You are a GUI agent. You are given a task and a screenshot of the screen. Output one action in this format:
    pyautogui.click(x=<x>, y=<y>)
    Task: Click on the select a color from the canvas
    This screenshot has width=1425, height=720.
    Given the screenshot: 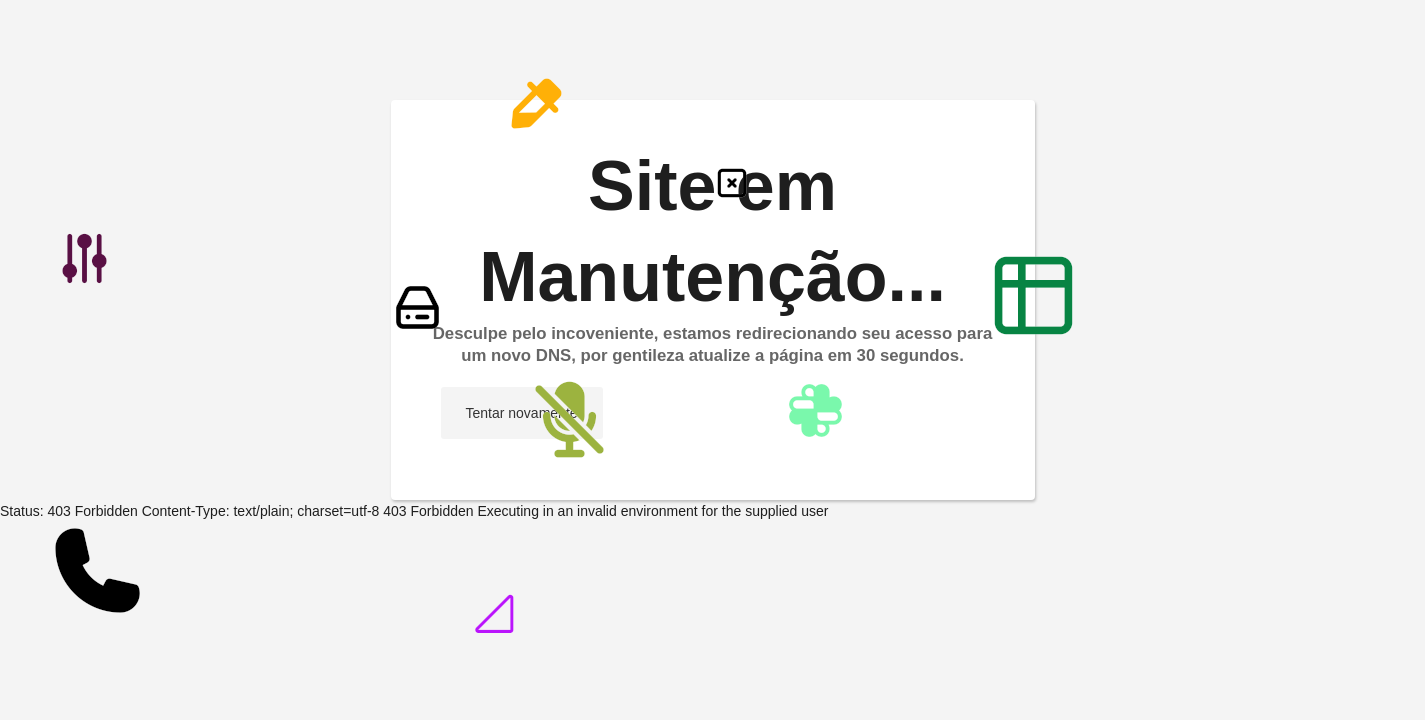 What is the action you would take?
    pyautogui.click(x=536, y=103)
    